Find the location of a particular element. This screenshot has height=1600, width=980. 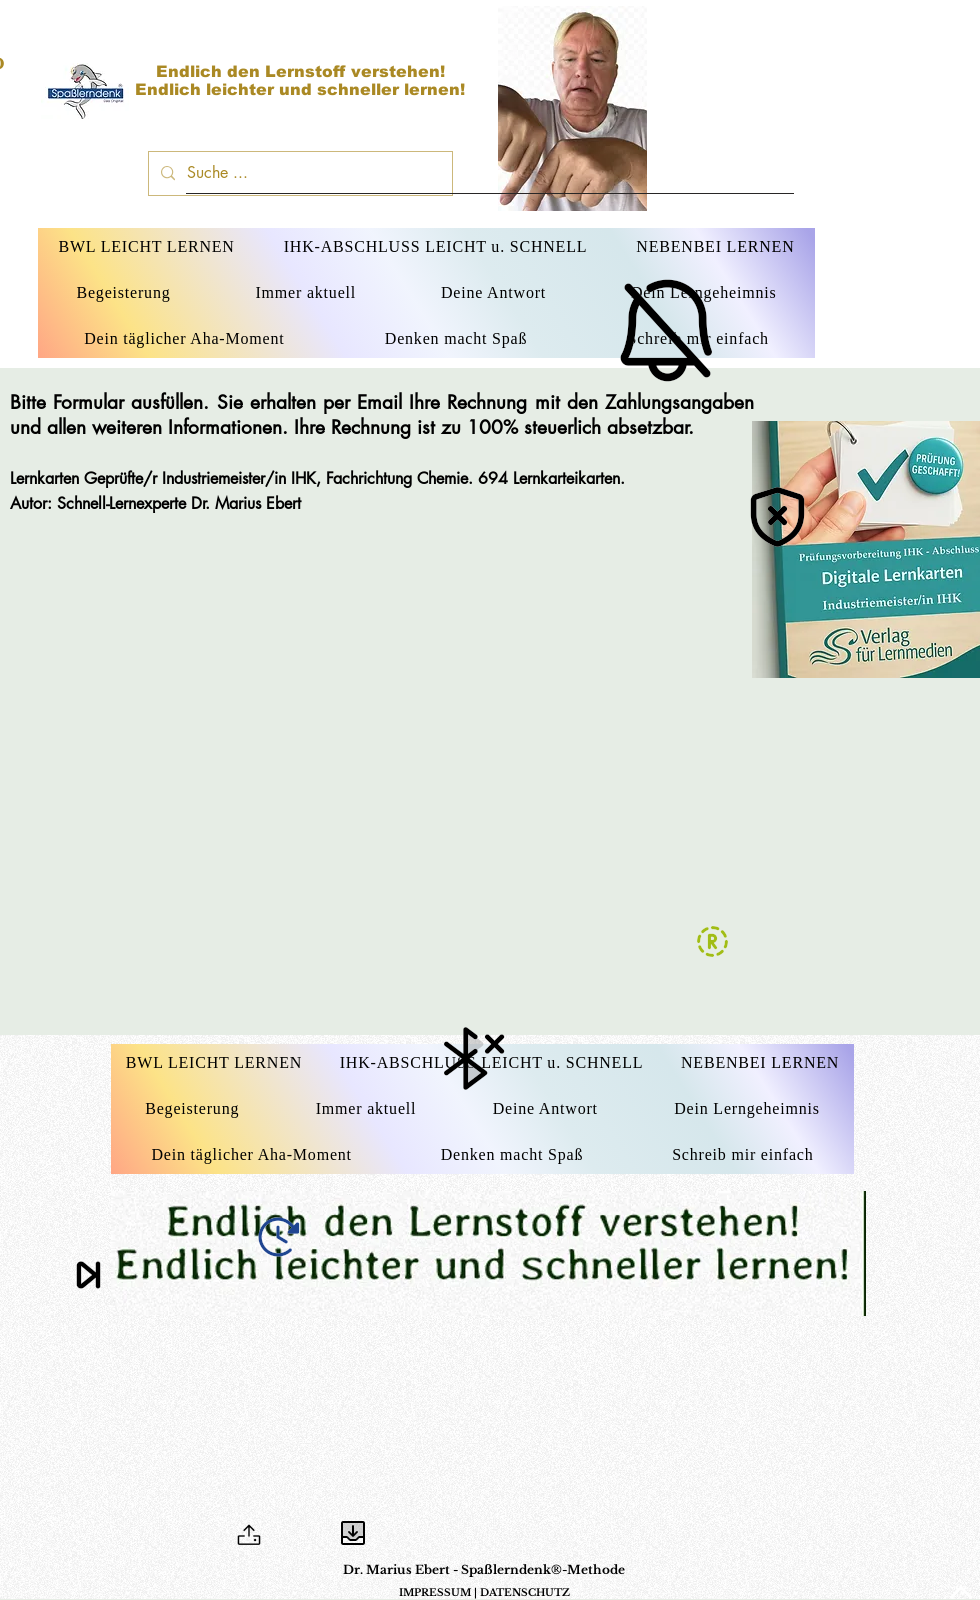

indicates registered trademark symbol is located at coordinates (712, 941).